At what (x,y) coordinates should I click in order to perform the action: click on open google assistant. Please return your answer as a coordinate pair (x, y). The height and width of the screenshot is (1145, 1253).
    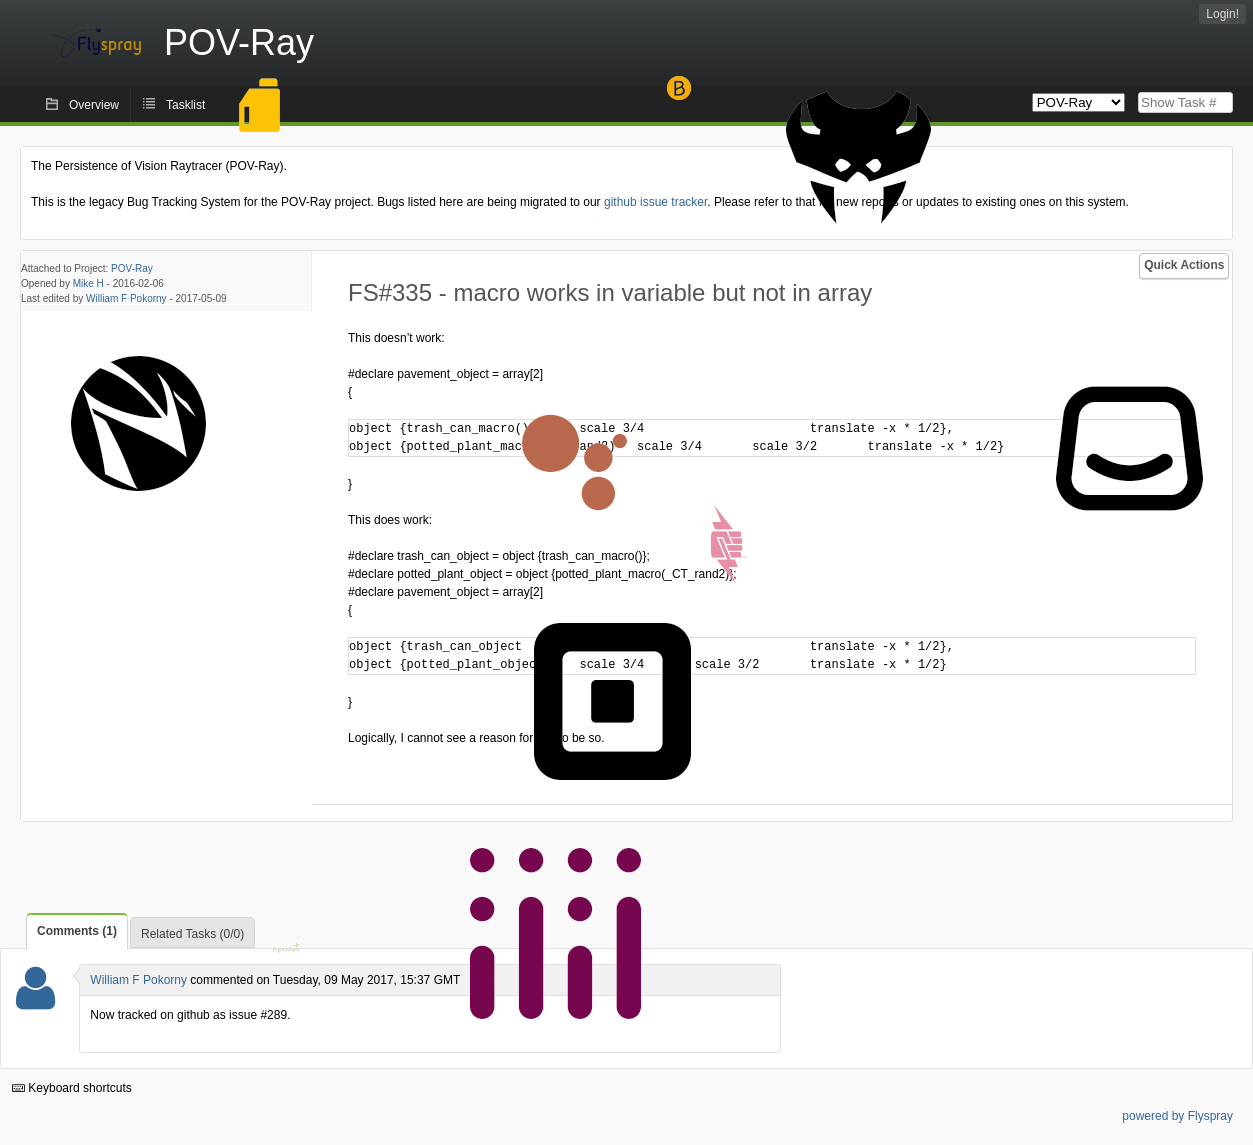
    Looking at the image, I should click on (574, 462).